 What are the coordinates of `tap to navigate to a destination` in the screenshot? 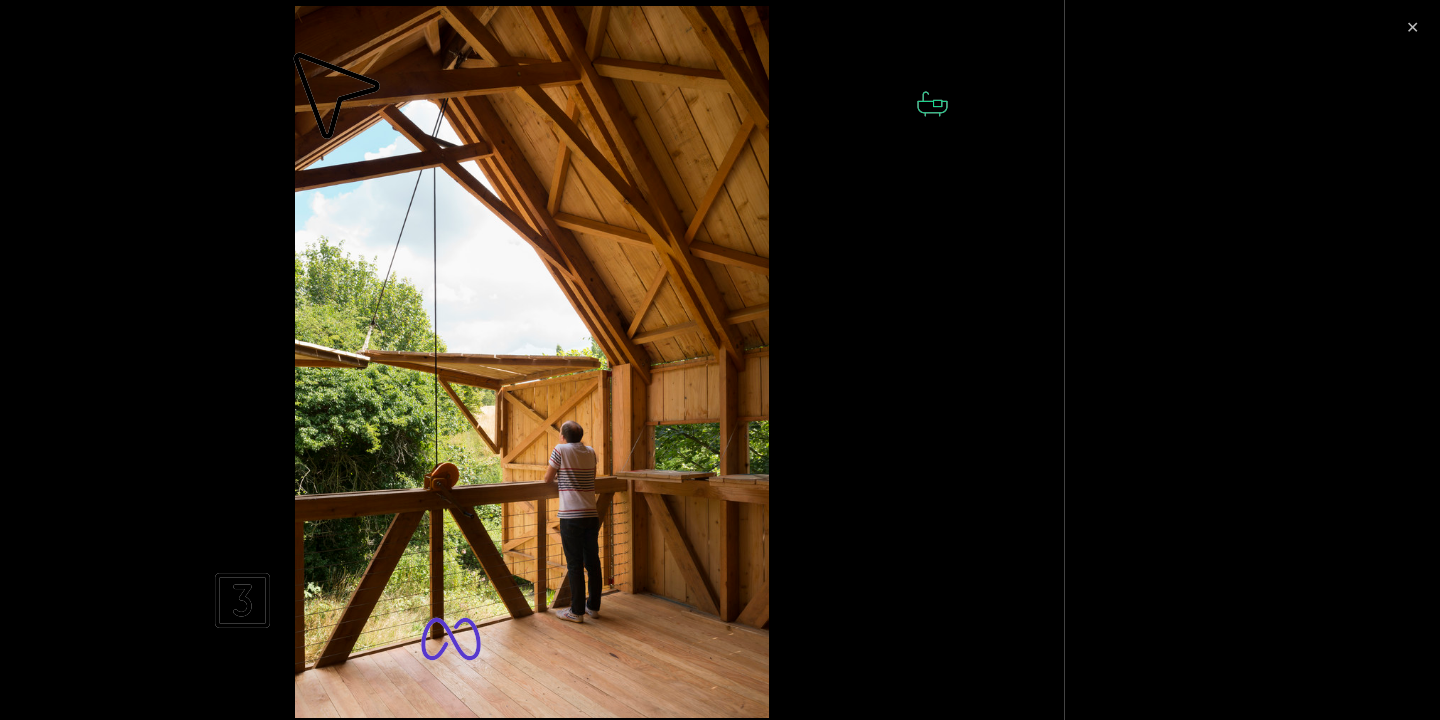 It's located at (330, 89).